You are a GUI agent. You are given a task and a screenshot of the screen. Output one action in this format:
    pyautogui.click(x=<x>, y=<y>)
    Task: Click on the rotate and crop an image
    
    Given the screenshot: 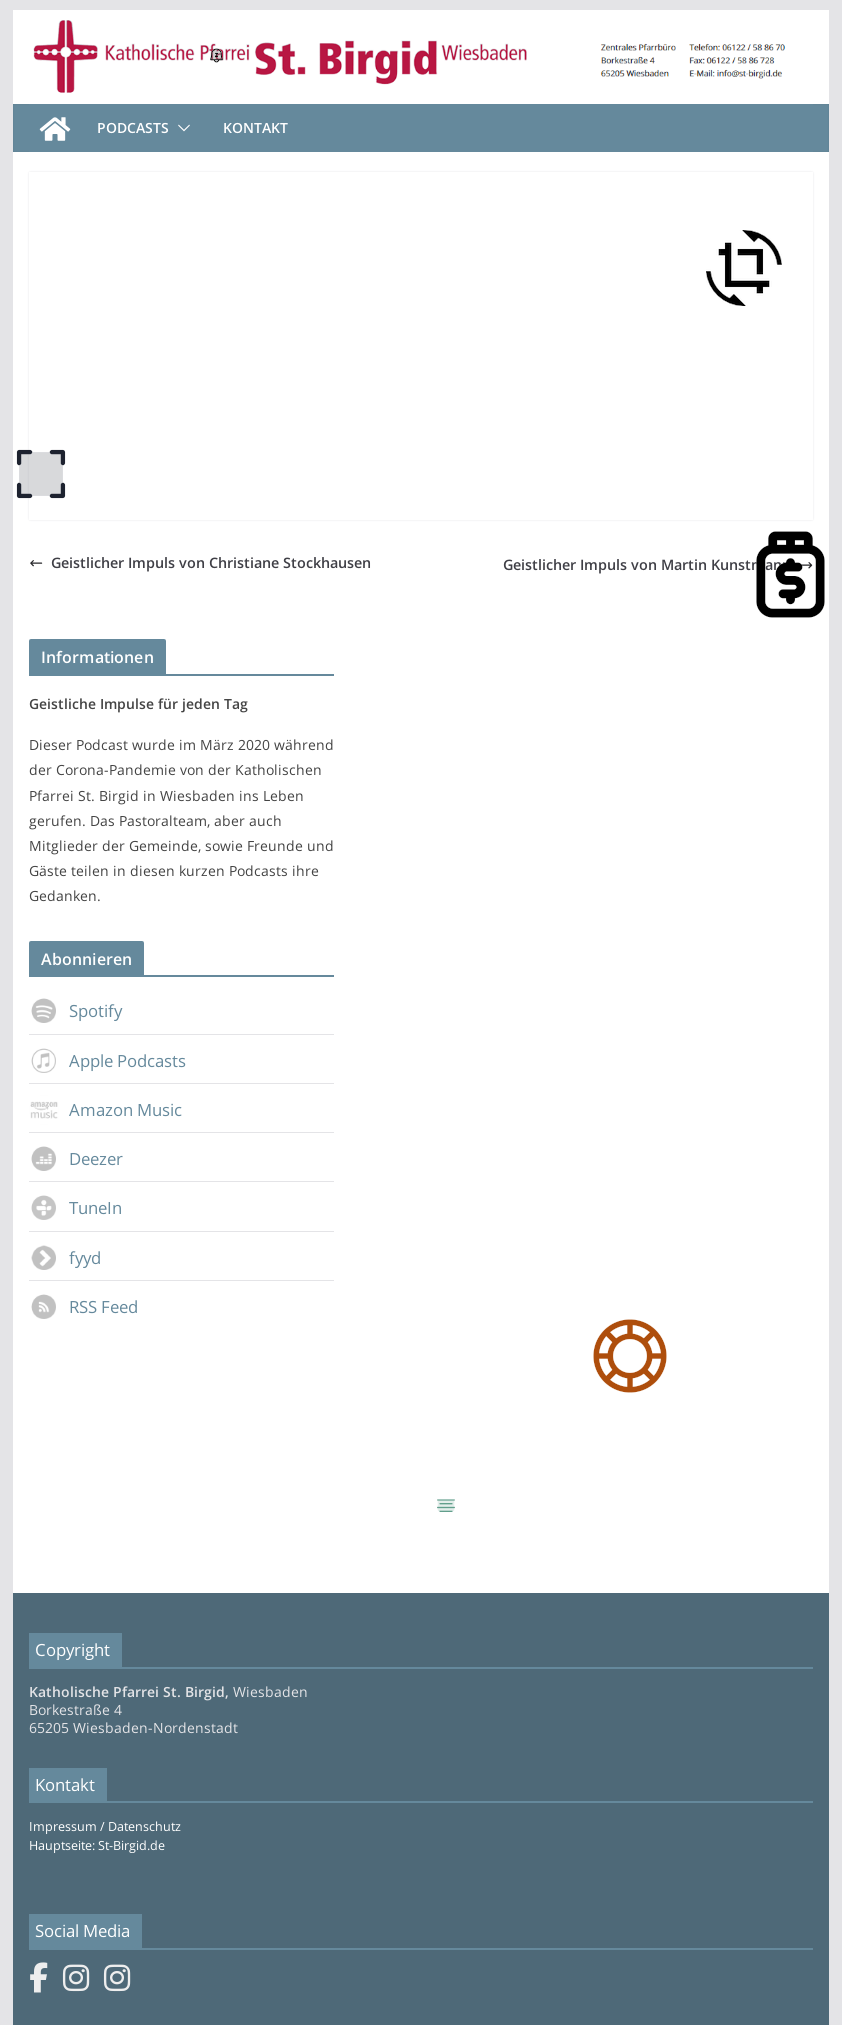 What is the action you would take?
    pyautogui.click(x=744, y=268)
    